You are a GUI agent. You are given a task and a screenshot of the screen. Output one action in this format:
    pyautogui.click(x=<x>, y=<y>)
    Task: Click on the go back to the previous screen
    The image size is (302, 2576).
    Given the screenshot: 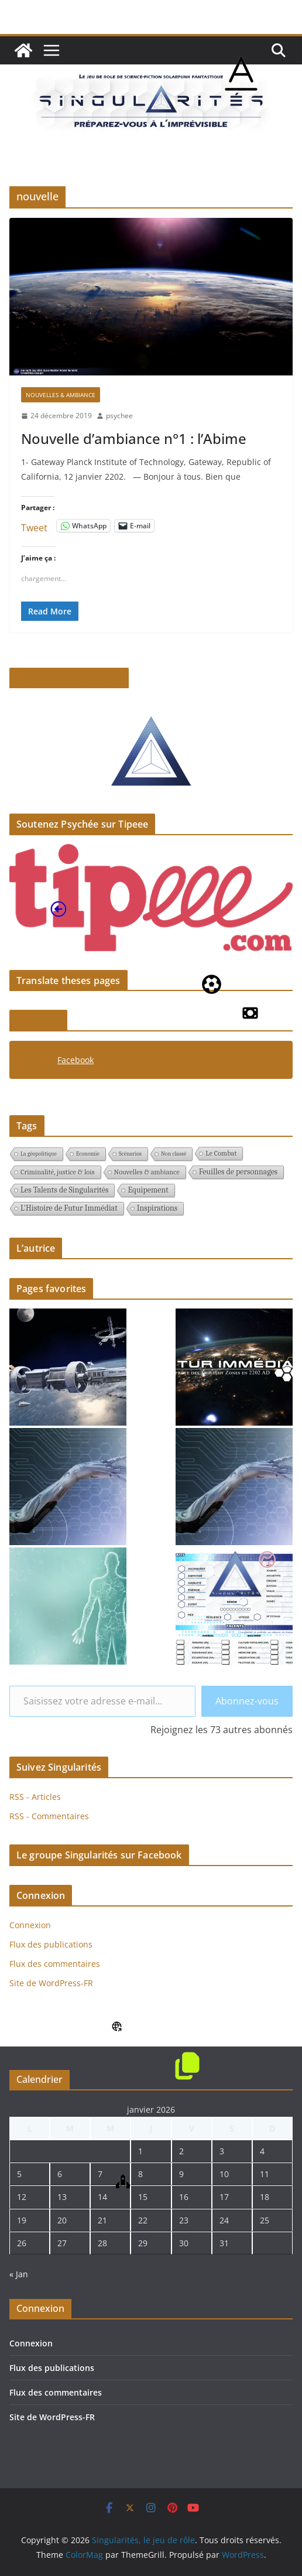 What is the action you would take?
    pyautogui.click(x=59, y=909)
    